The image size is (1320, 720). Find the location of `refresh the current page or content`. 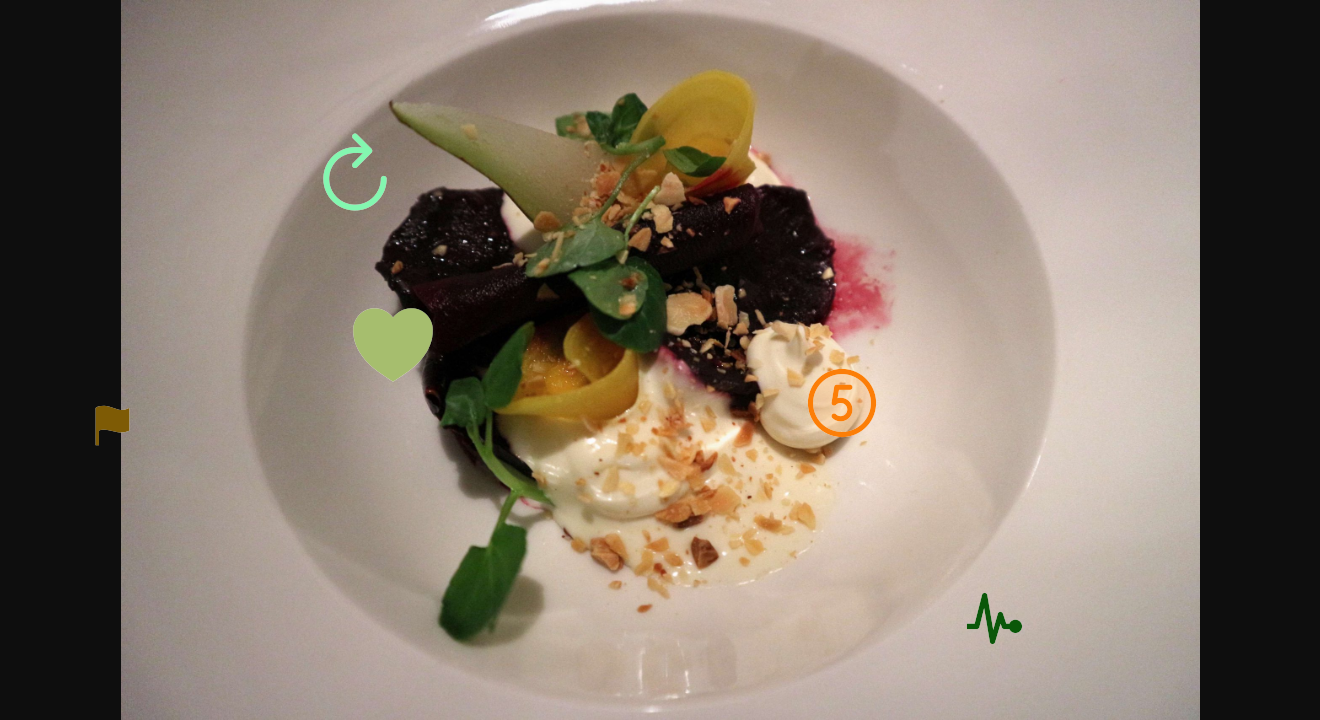

refresh the current page or content is located at coordinates (355, 172).